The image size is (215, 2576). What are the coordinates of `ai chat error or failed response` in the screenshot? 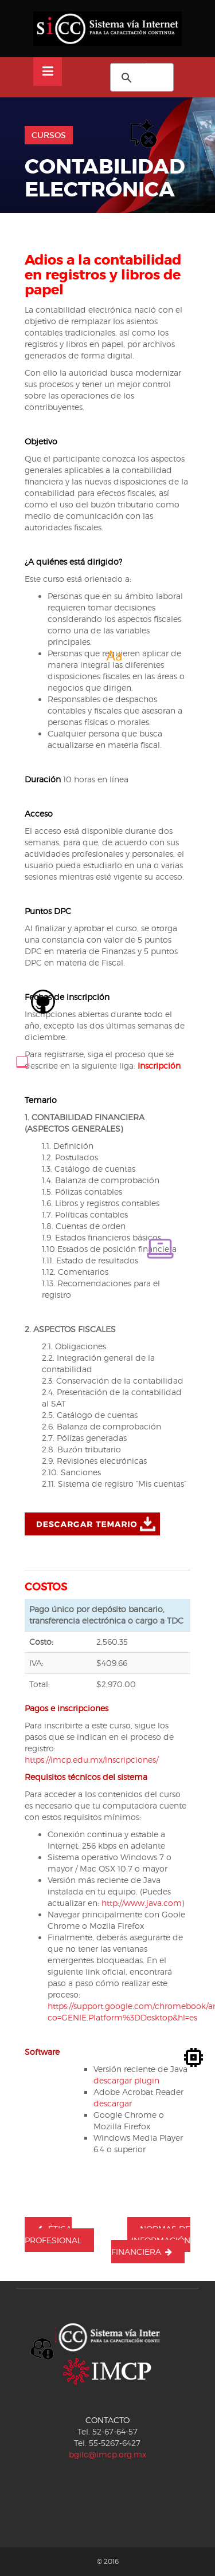 It's located at (142, 133).